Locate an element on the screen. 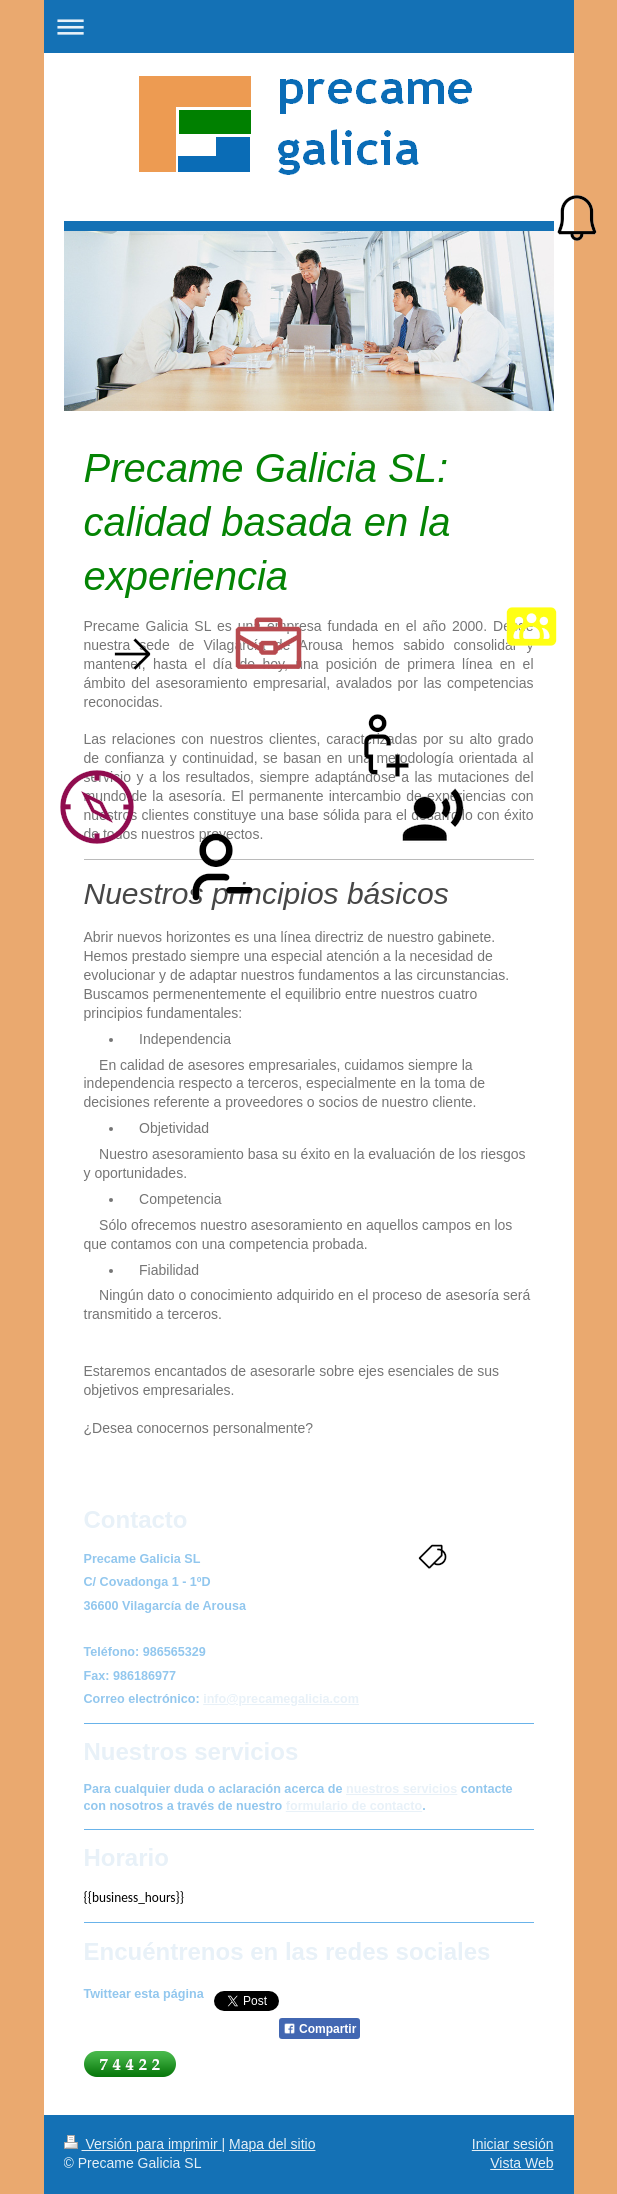 This screenshot has width=617, height=2194. access work or business-related files is located at coordinates (268, 645).